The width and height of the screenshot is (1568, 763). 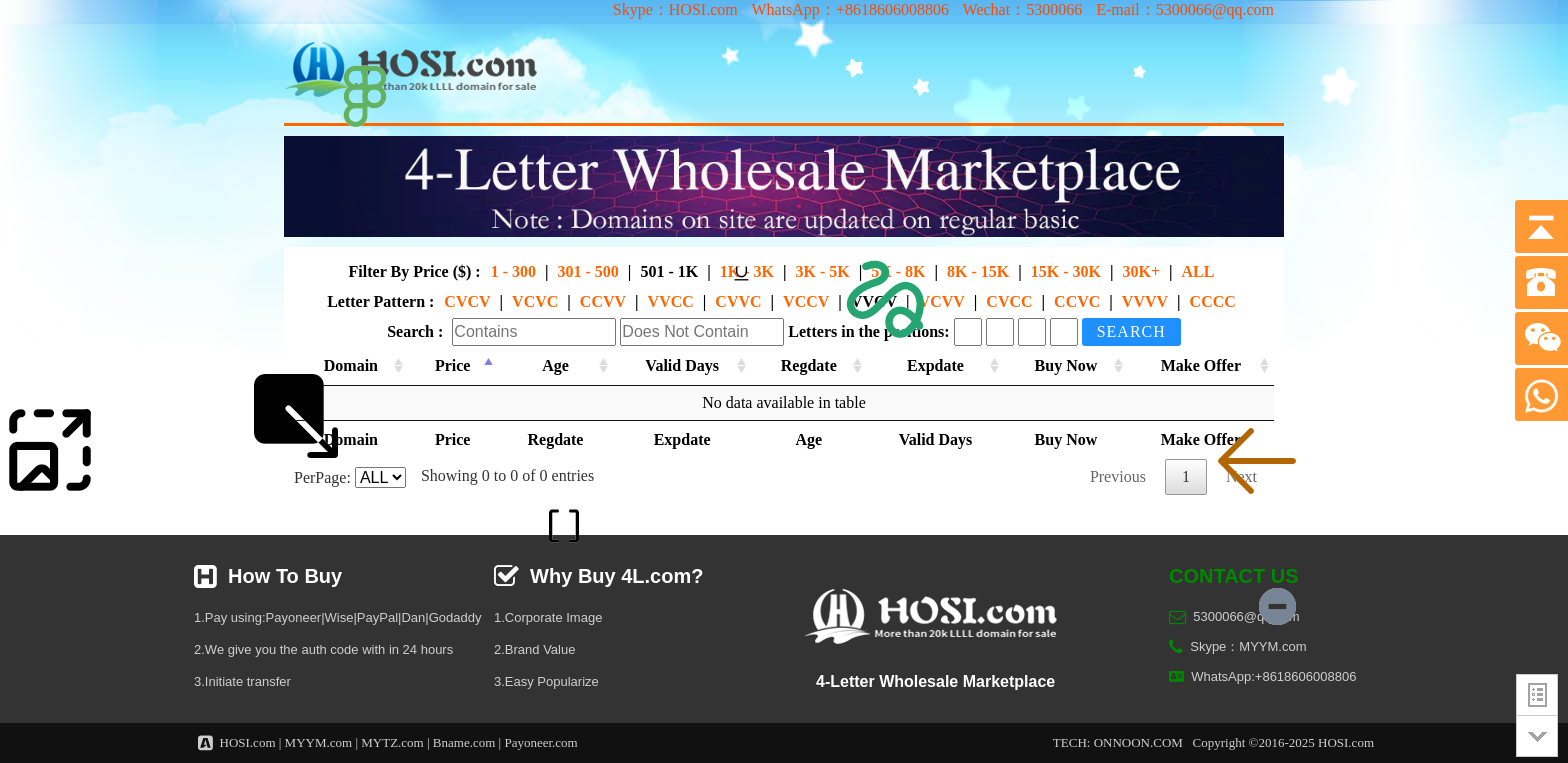 I want to click on go back to the previous screen, so click(x=1257, y=461).